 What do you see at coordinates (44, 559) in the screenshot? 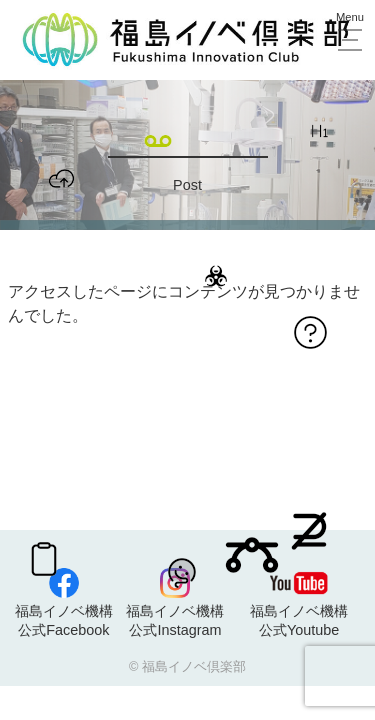
I see `access clipboard contents` at bounding box center [44, 559].